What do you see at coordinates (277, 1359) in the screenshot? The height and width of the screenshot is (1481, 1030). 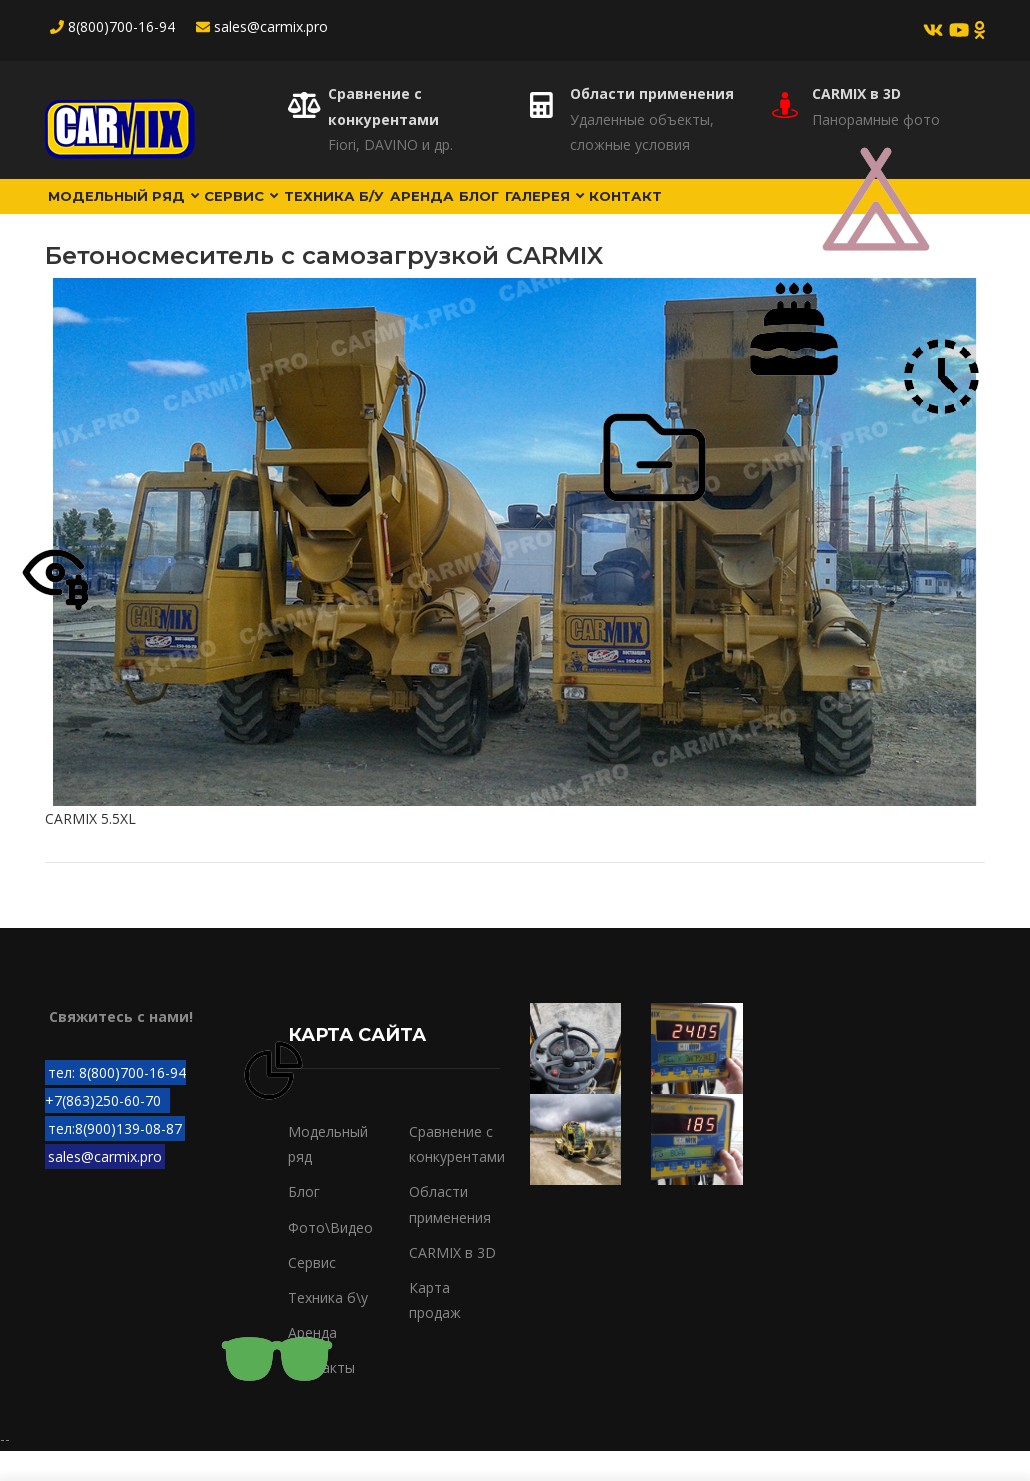 I see `enable reading mode` at bounding box center [277, 1359].